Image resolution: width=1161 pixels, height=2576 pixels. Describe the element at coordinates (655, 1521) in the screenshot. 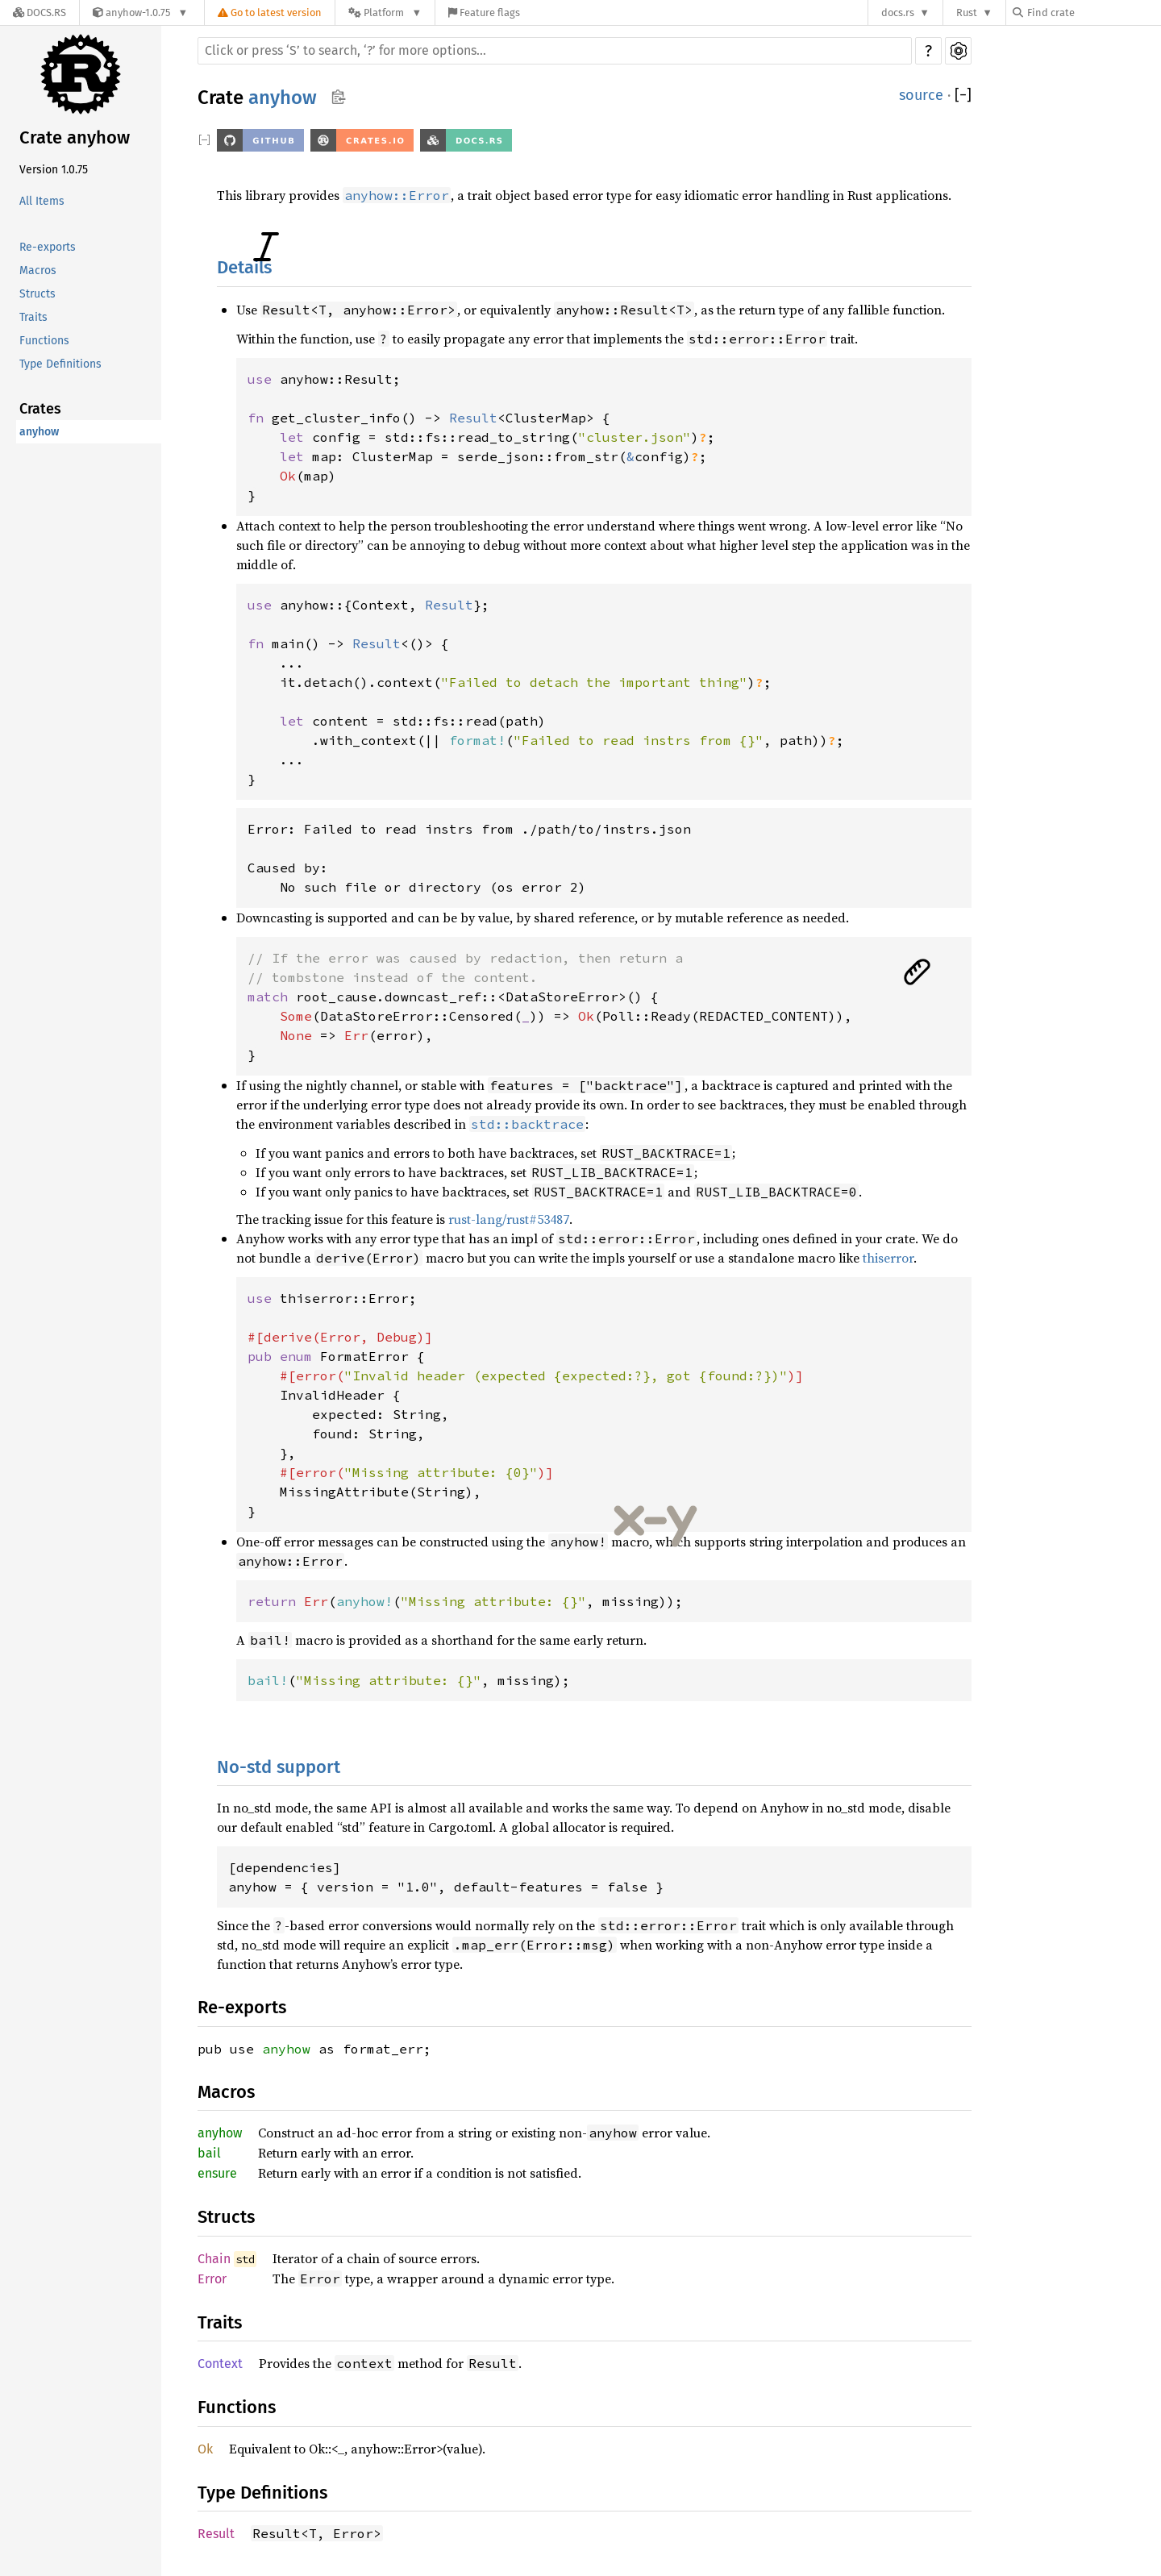

I see `subtract y value from x in a calculation` at that location.